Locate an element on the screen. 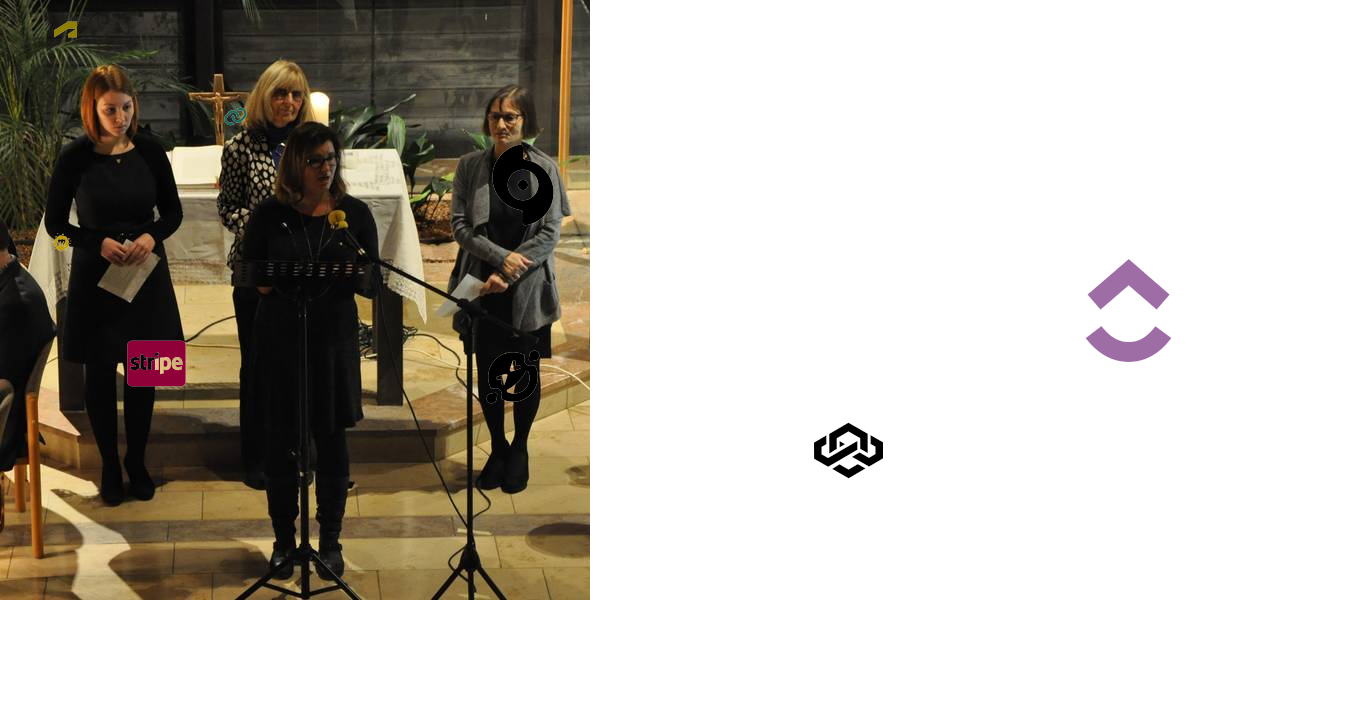  open clickup app is located at coordinates (1128, 310).